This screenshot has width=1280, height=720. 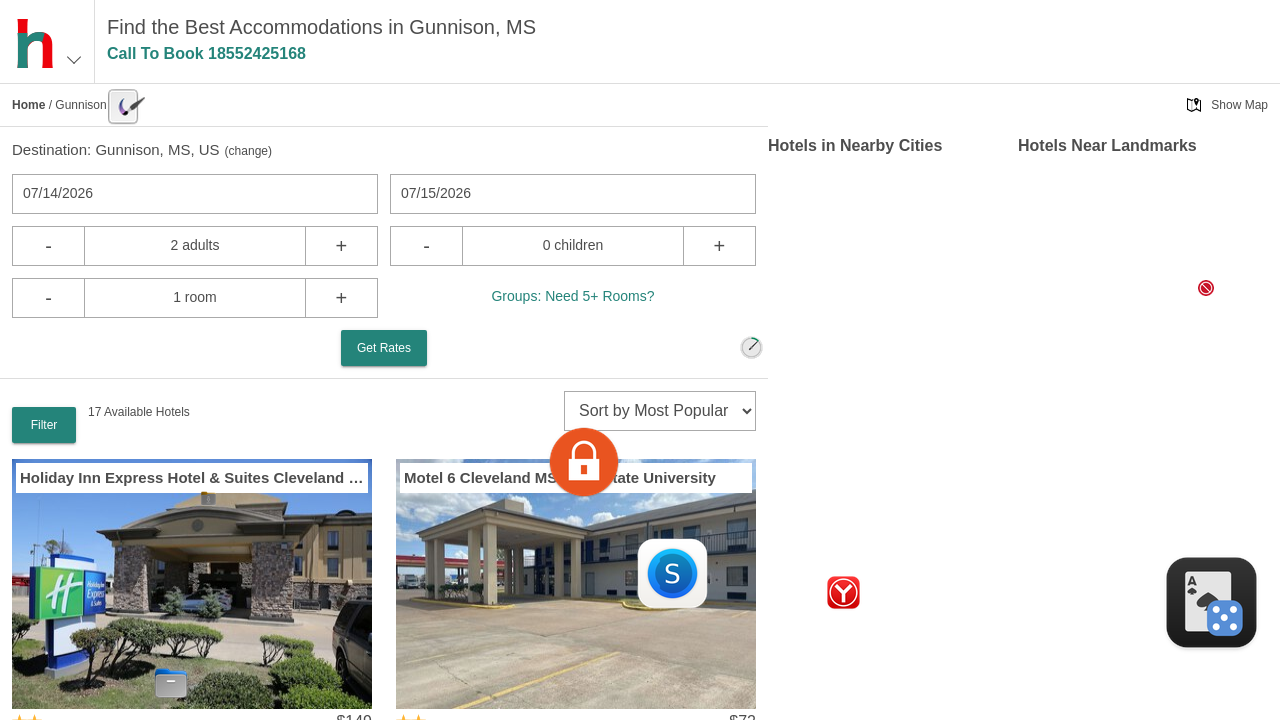 I want to click on lock screen brightness at current level, so click(x=584, y=462).